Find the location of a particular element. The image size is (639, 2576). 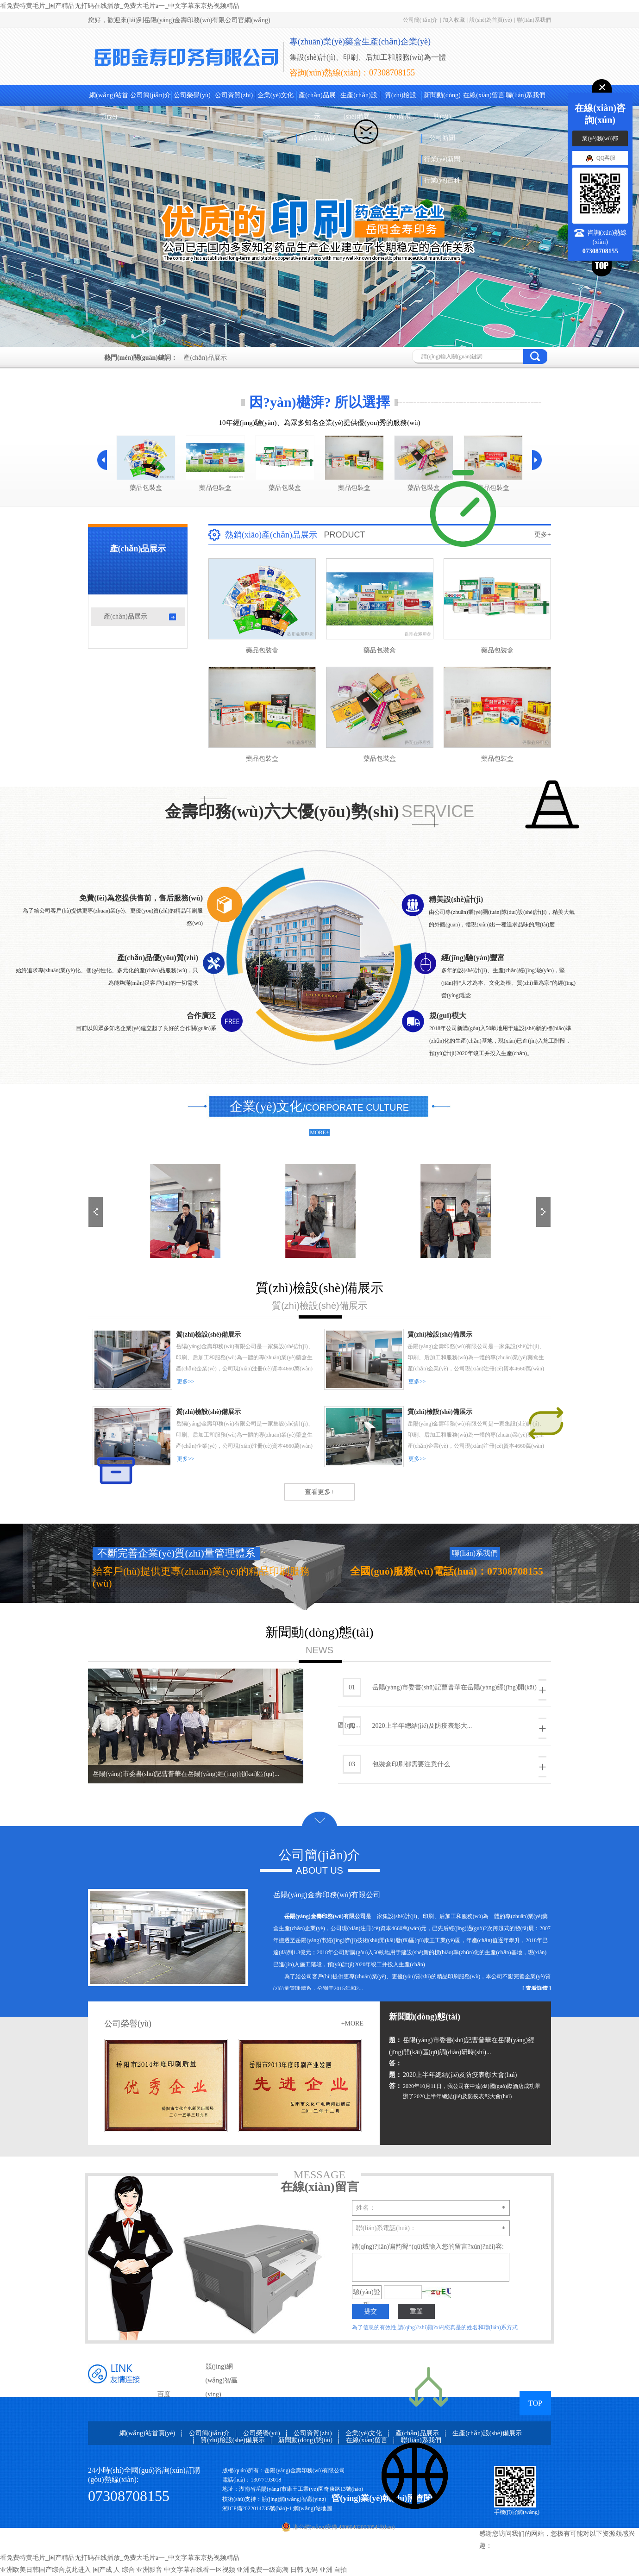

set a countdown timer is located at coordinates (463, 511).